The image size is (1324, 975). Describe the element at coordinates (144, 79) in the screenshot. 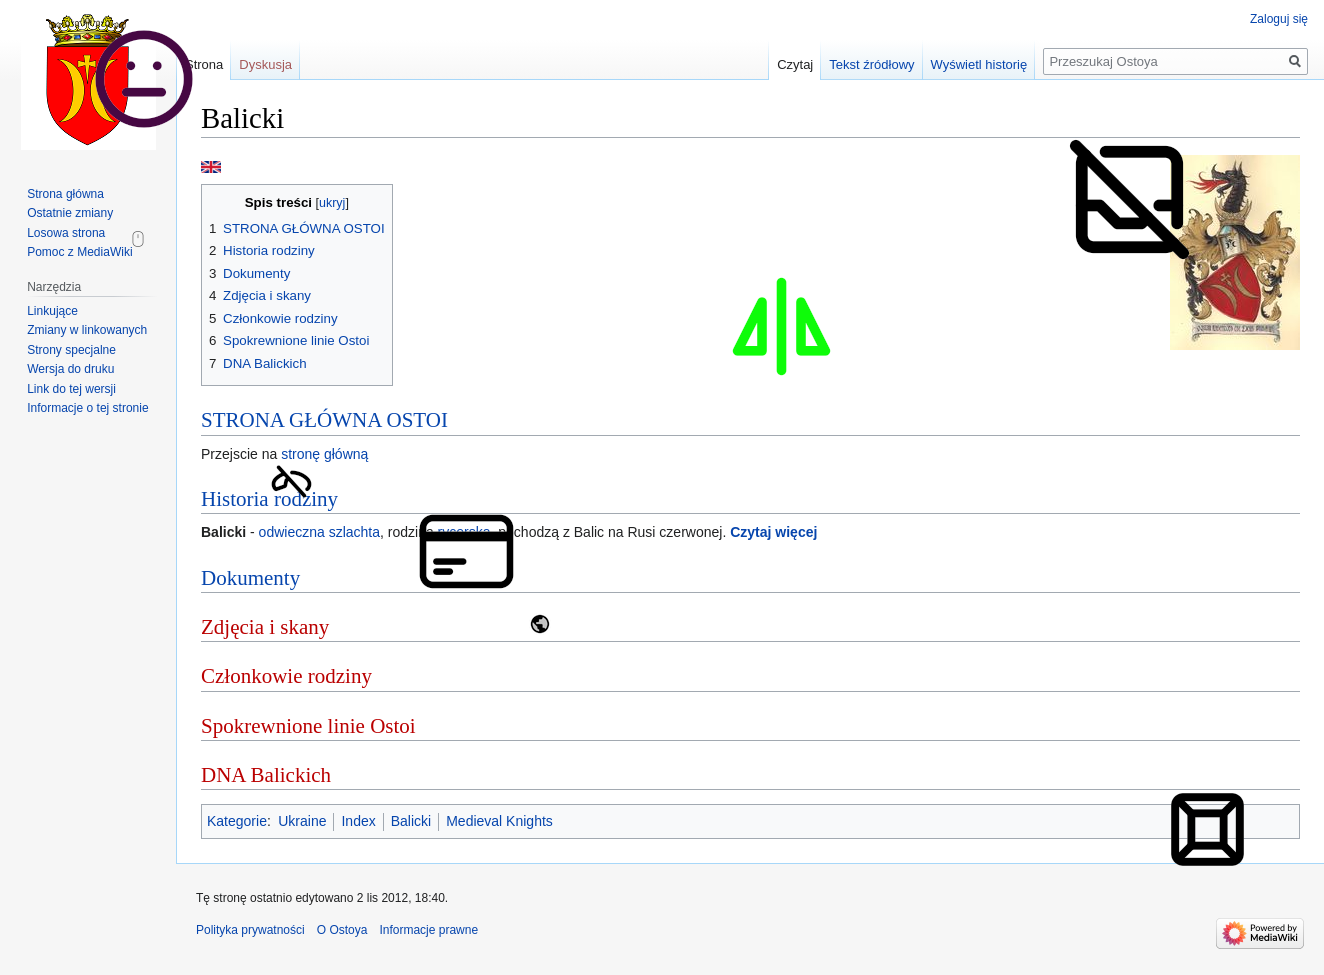

I see `rate your experience as neutral` at that location.